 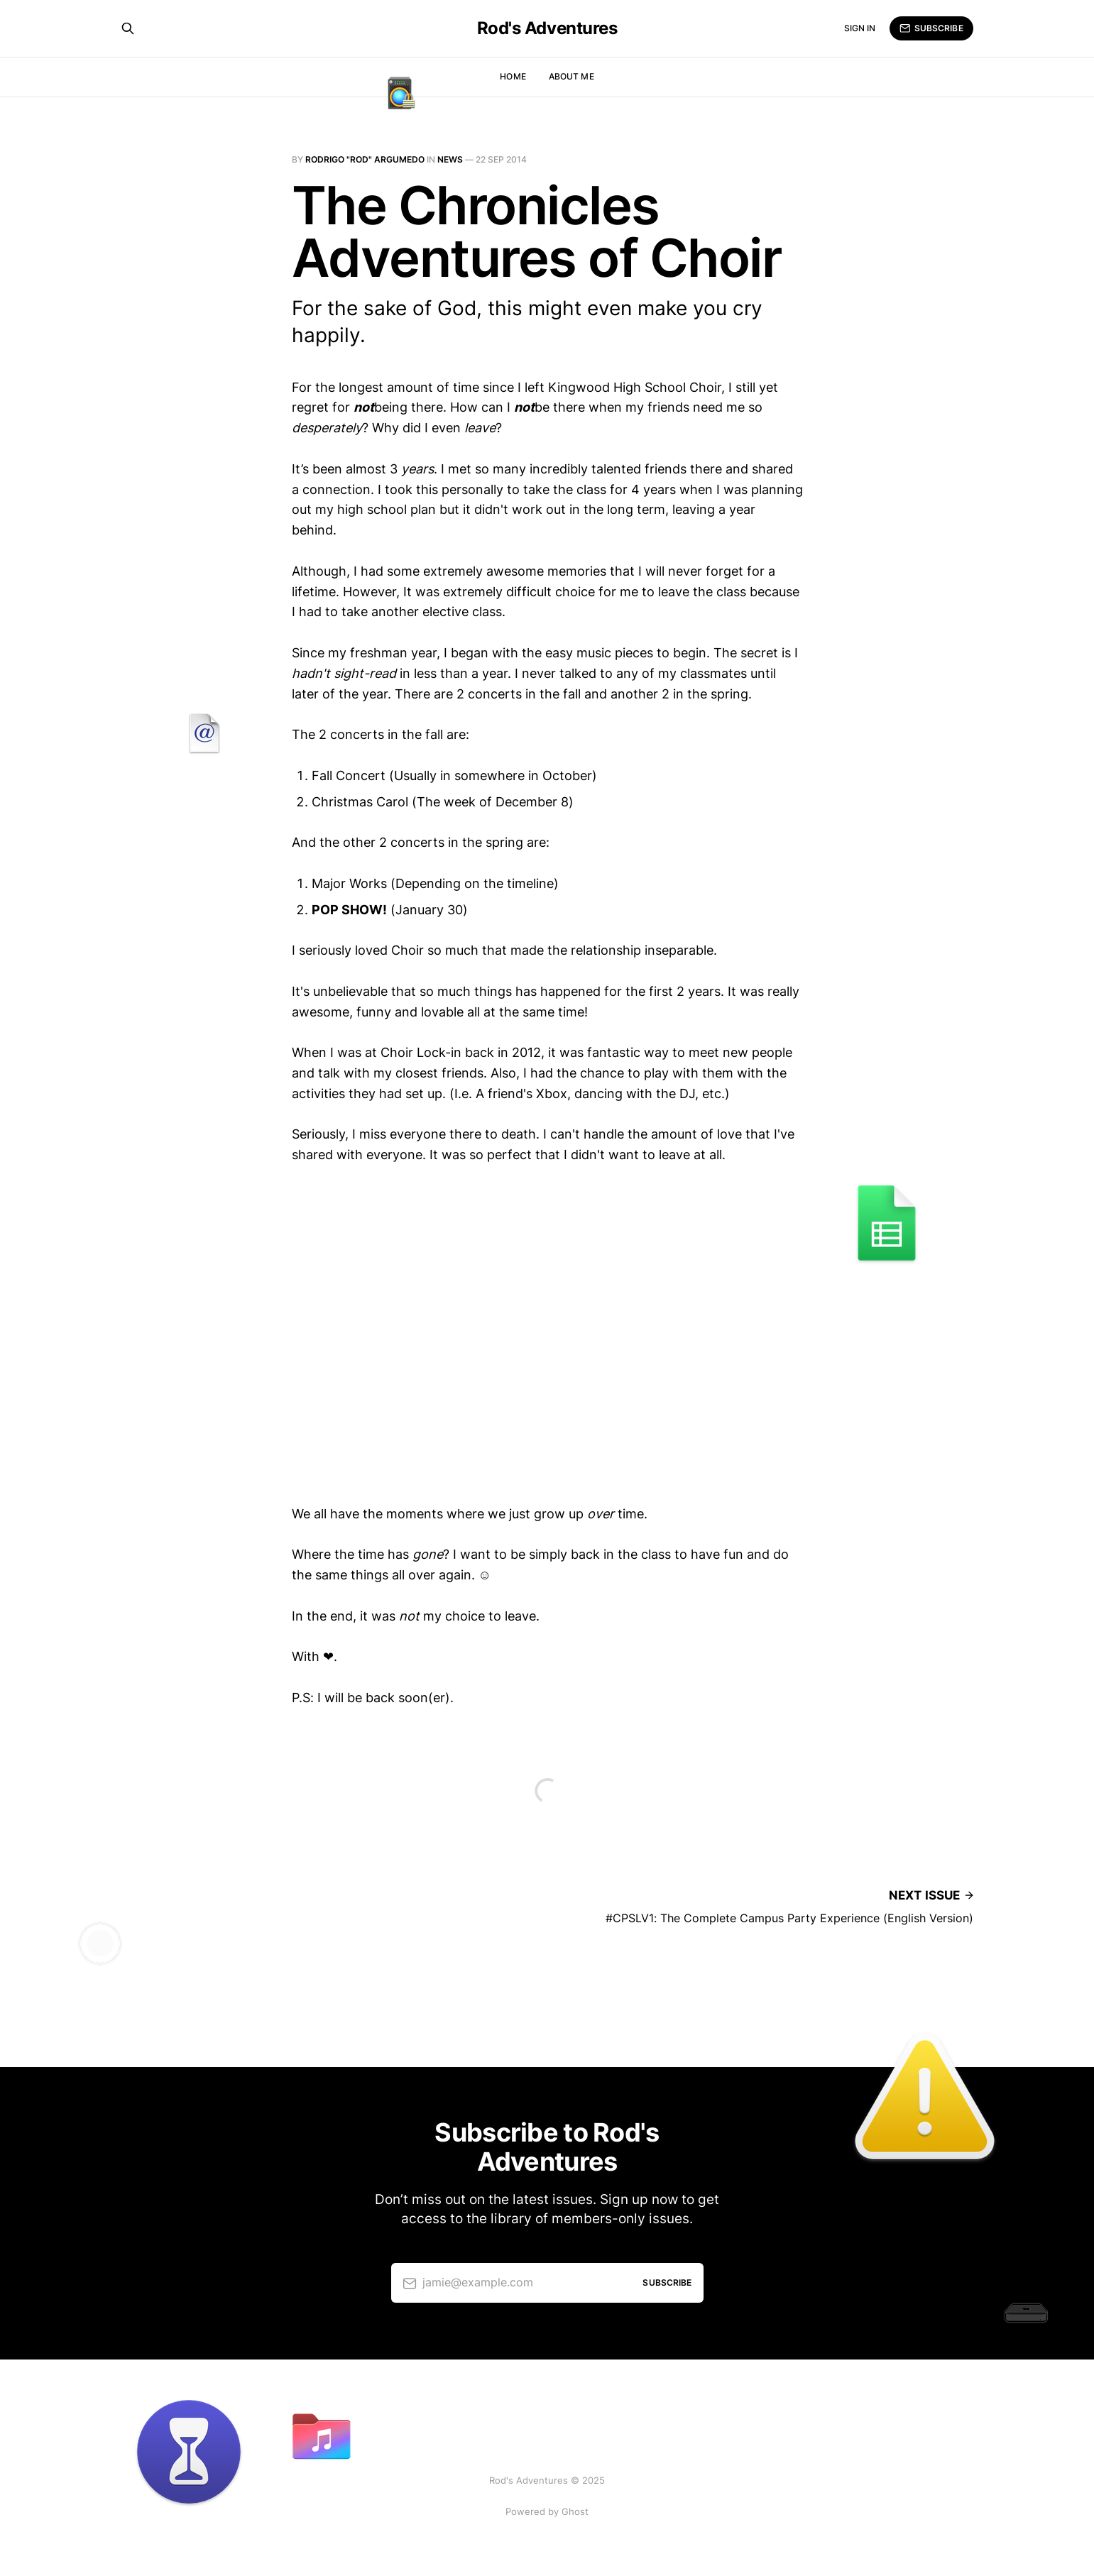 What do you see at coordinates (100, 1944) in the screenshot?
I see `indicates a paused or inactive download/upload process` at bounding box center [100, 1944].